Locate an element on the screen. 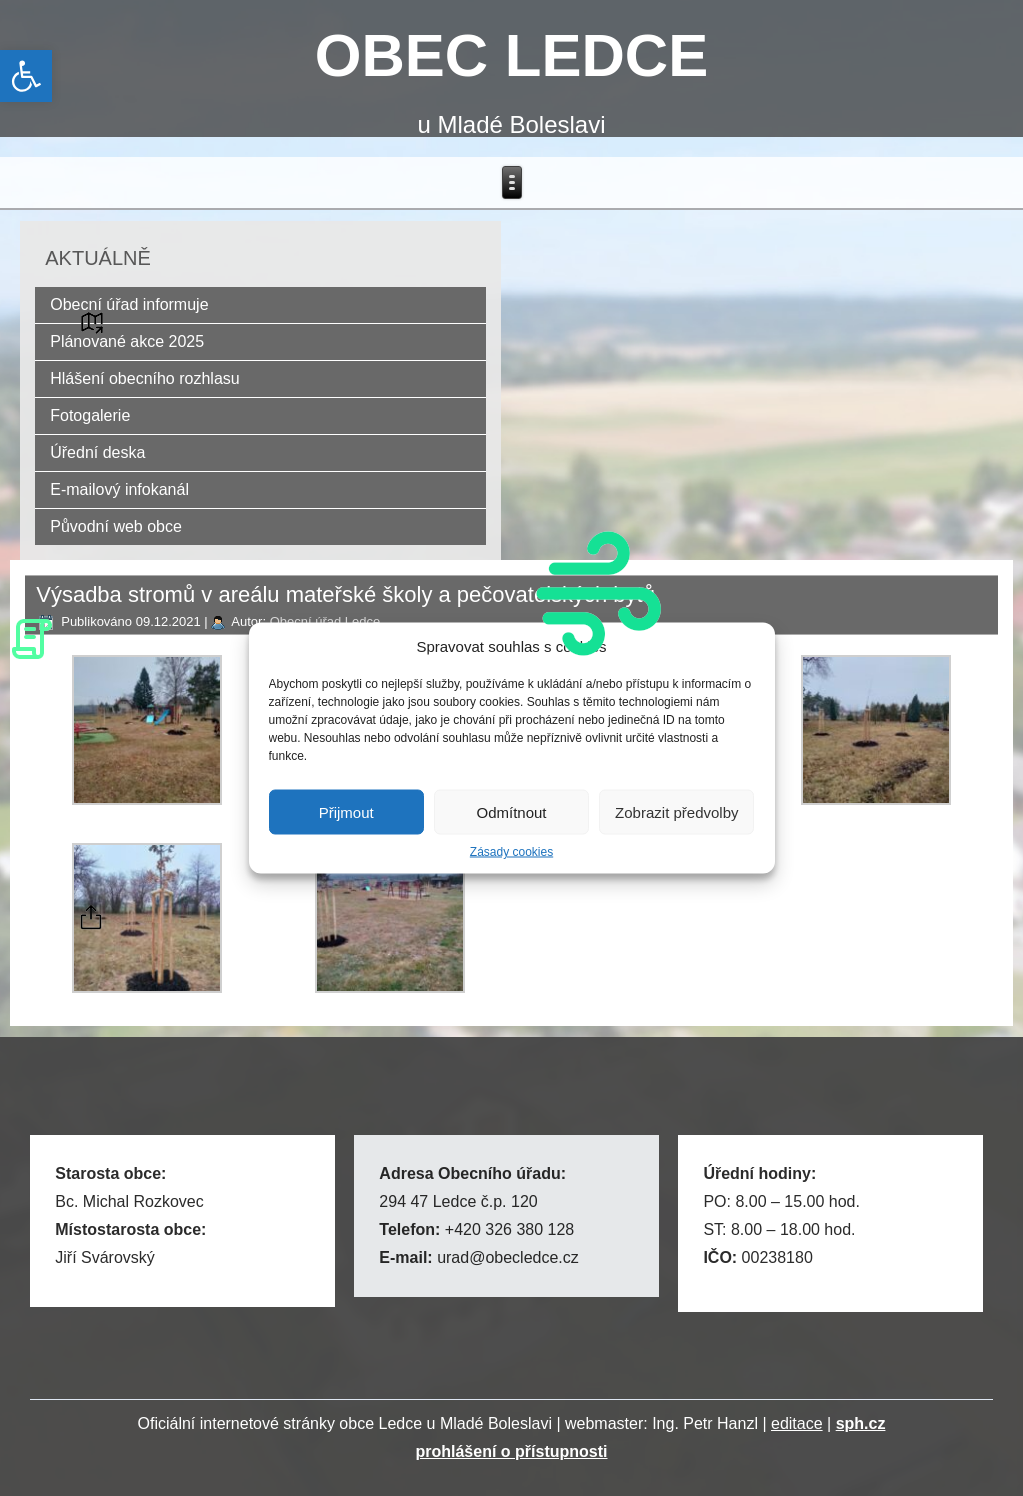 This screenshot has height=1496, width=1023. share your current location is located at coordinates (92, 322).